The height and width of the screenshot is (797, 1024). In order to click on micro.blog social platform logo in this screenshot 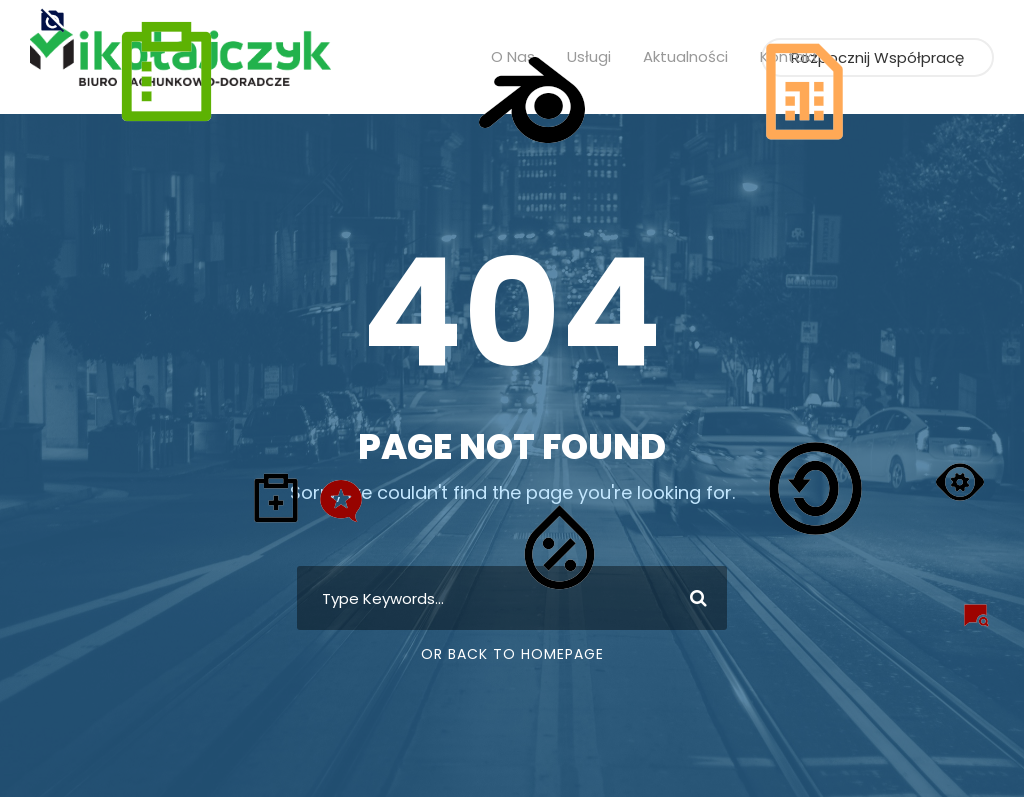, I will do `click(341, 501)`.